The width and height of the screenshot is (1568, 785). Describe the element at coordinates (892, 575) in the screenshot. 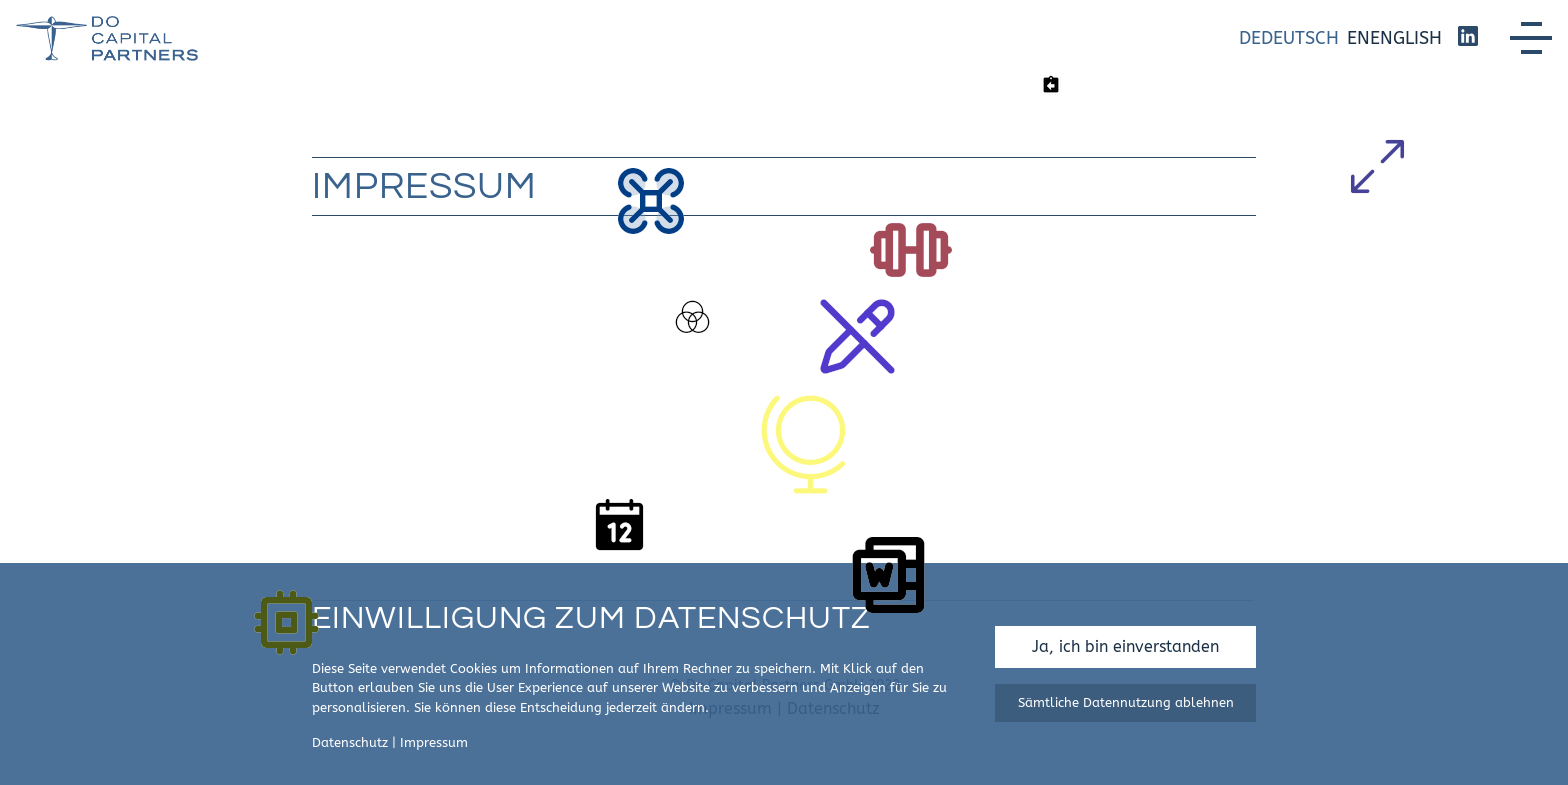

I see `open Microsoft Word` at that location.